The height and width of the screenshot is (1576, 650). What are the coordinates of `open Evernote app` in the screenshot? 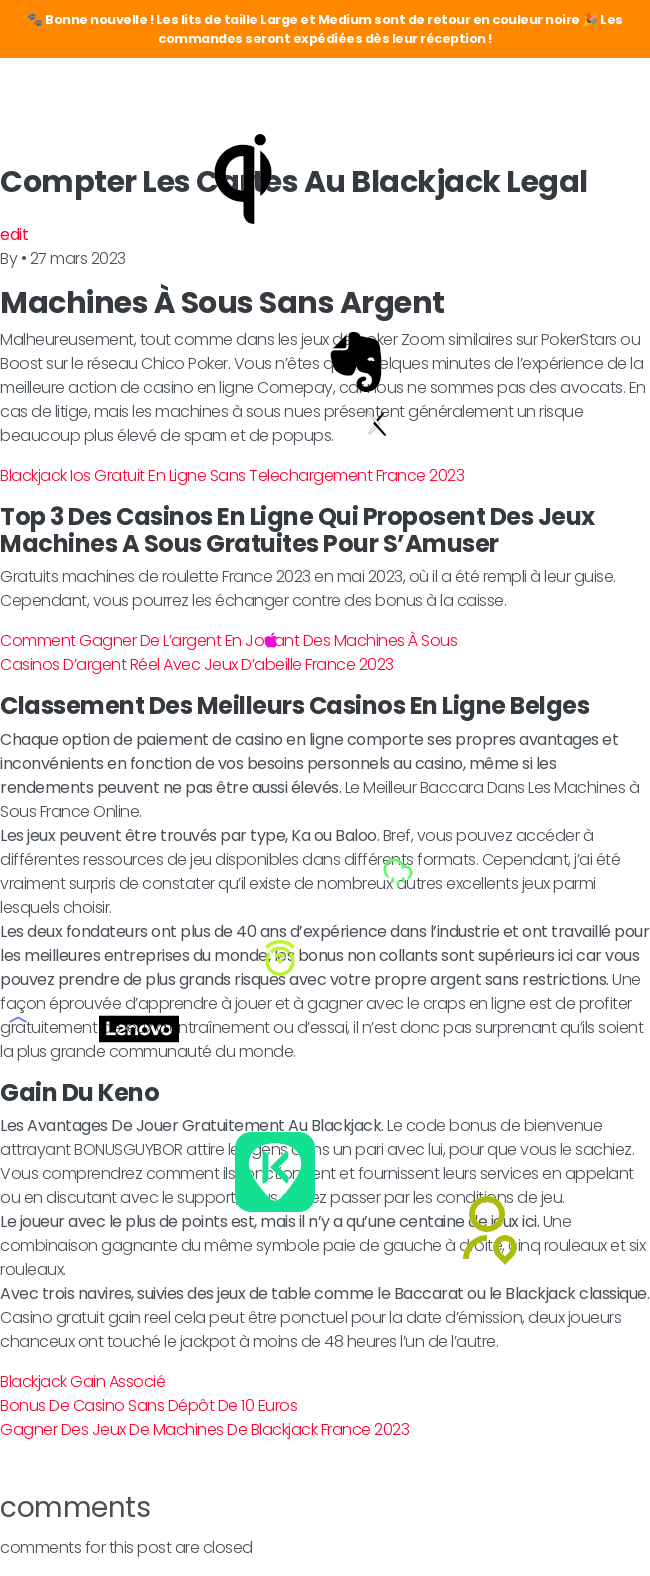 It's located at (356, 362).